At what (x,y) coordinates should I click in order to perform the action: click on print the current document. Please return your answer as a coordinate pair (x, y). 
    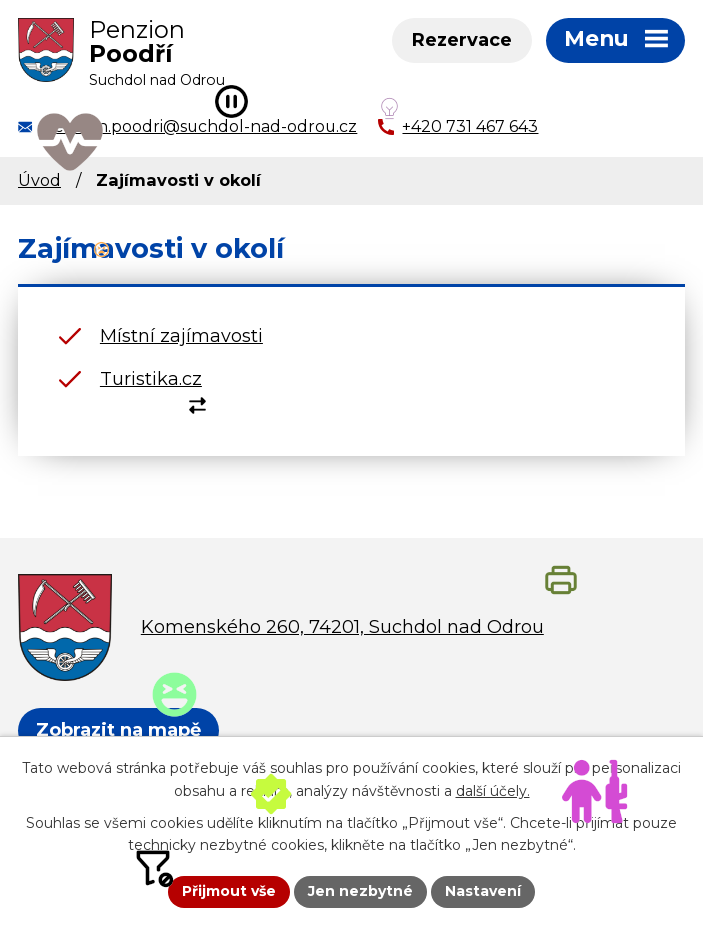
    Looking at the image, I should click on (561, 580).